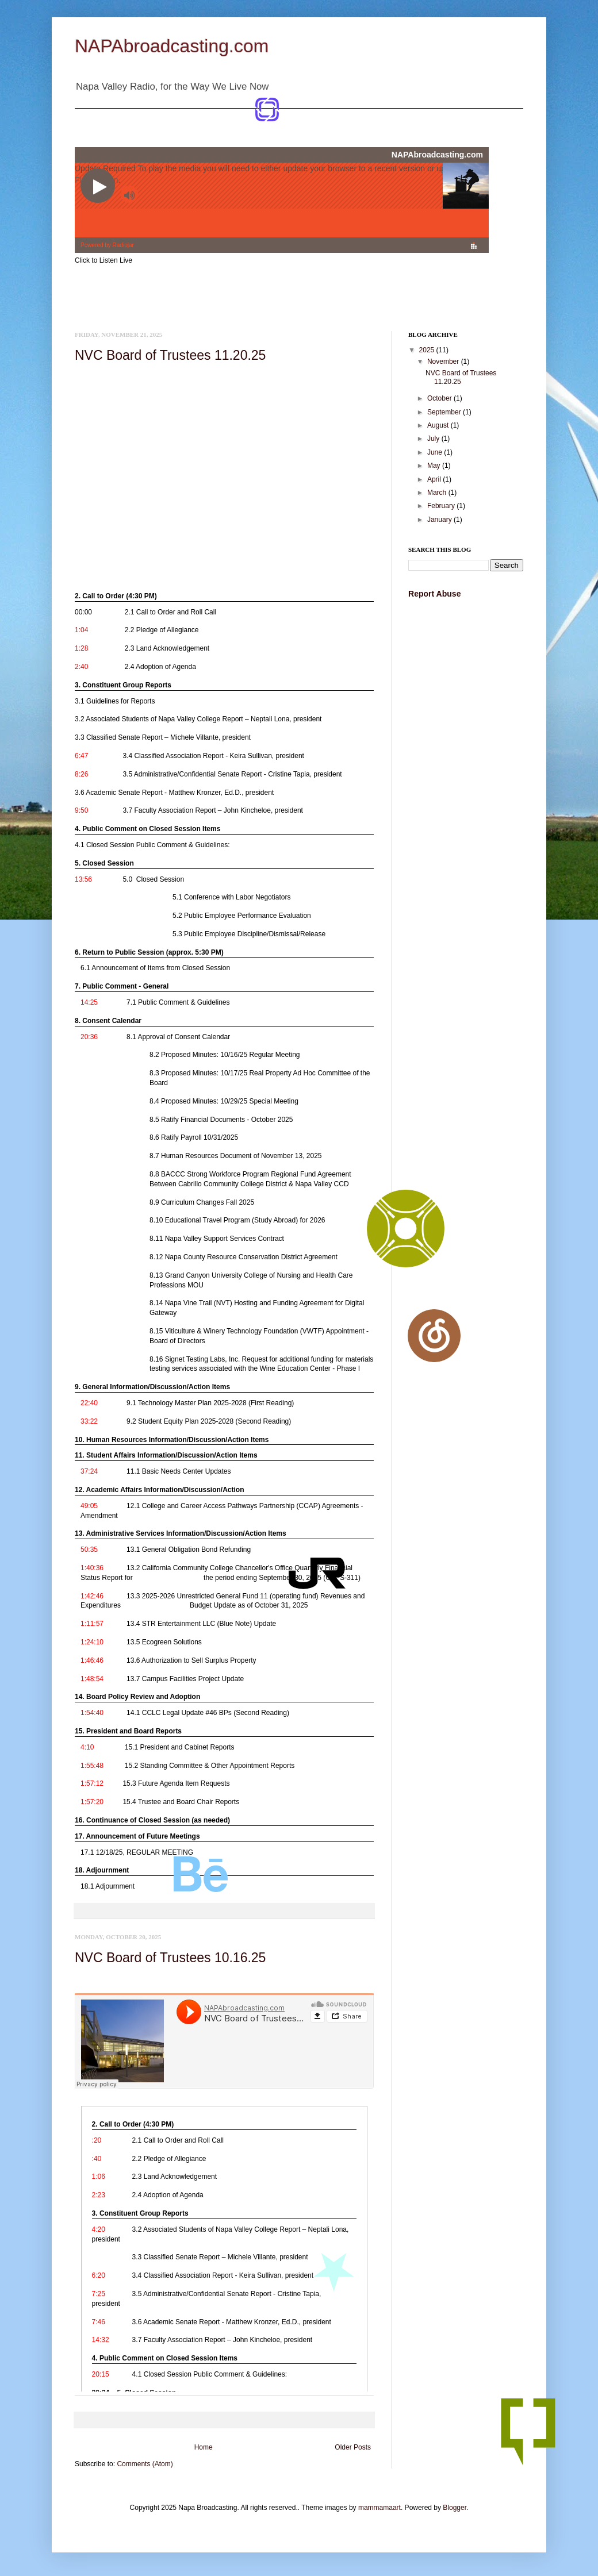  What do you see at coordinates (267, 109) in the screenshot?
I see `Prismic CMS logo` at bounding box center [267, 109].